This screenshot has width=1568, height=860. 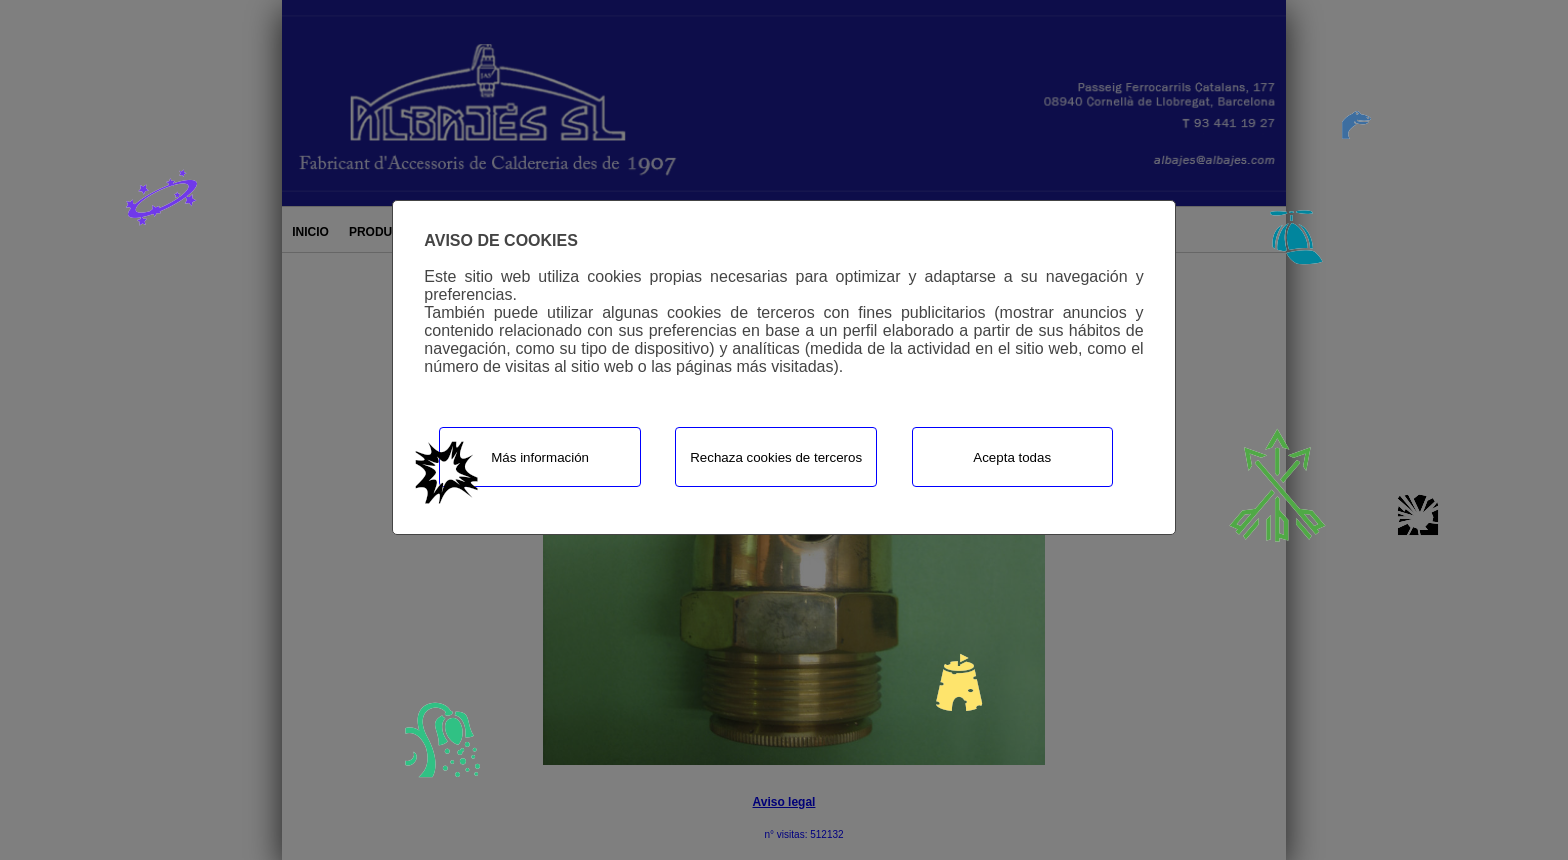 What do you see at coordinates (443, 740) in the screenshot?
I see `indicates pollen or allergen levels in weather app` at bounding box center [443, 740].